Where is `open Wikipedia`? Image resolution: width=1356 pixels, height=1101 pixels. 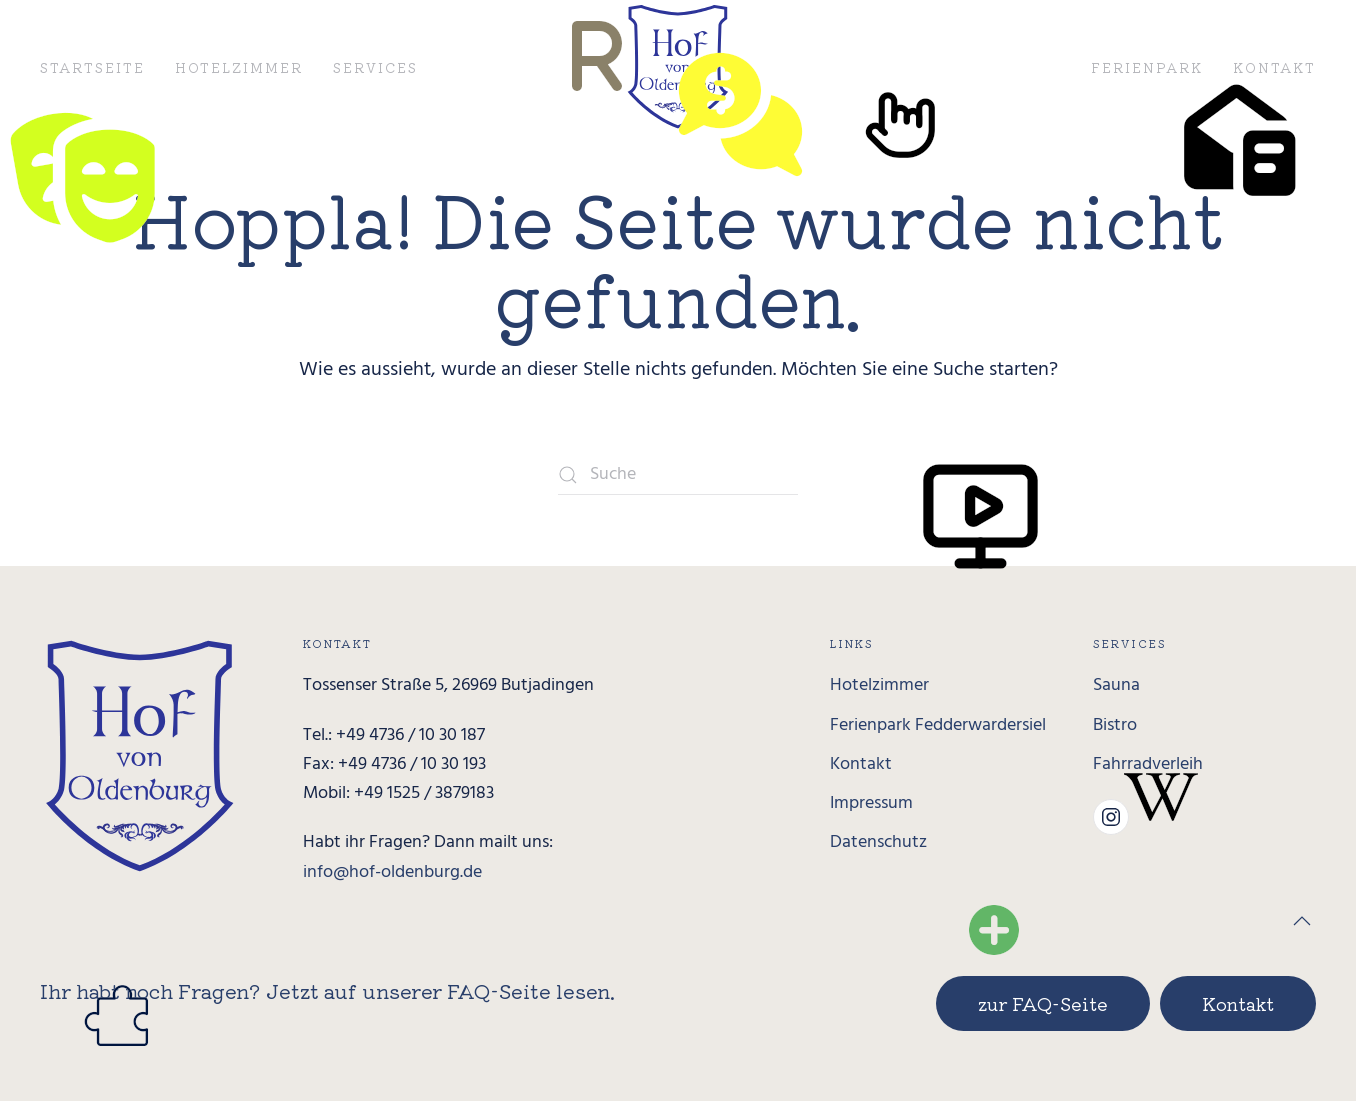
open Wikipedia is located at coordinates (1161, 797).